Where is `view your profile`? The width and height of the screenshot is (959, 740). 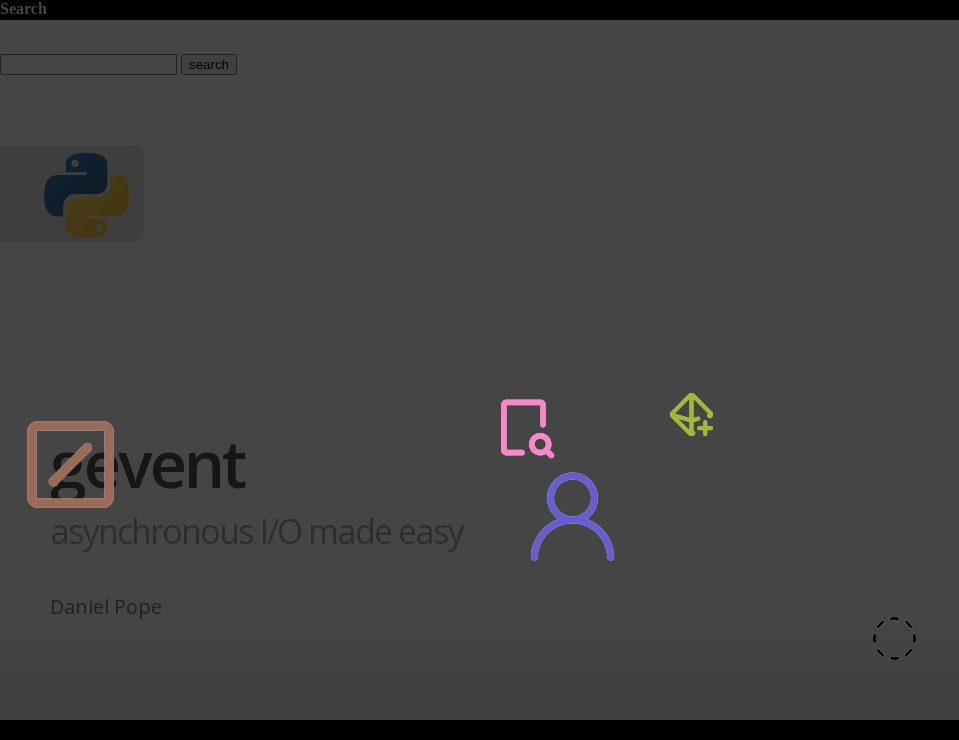
view your profile is located at coordinates (572, 516).